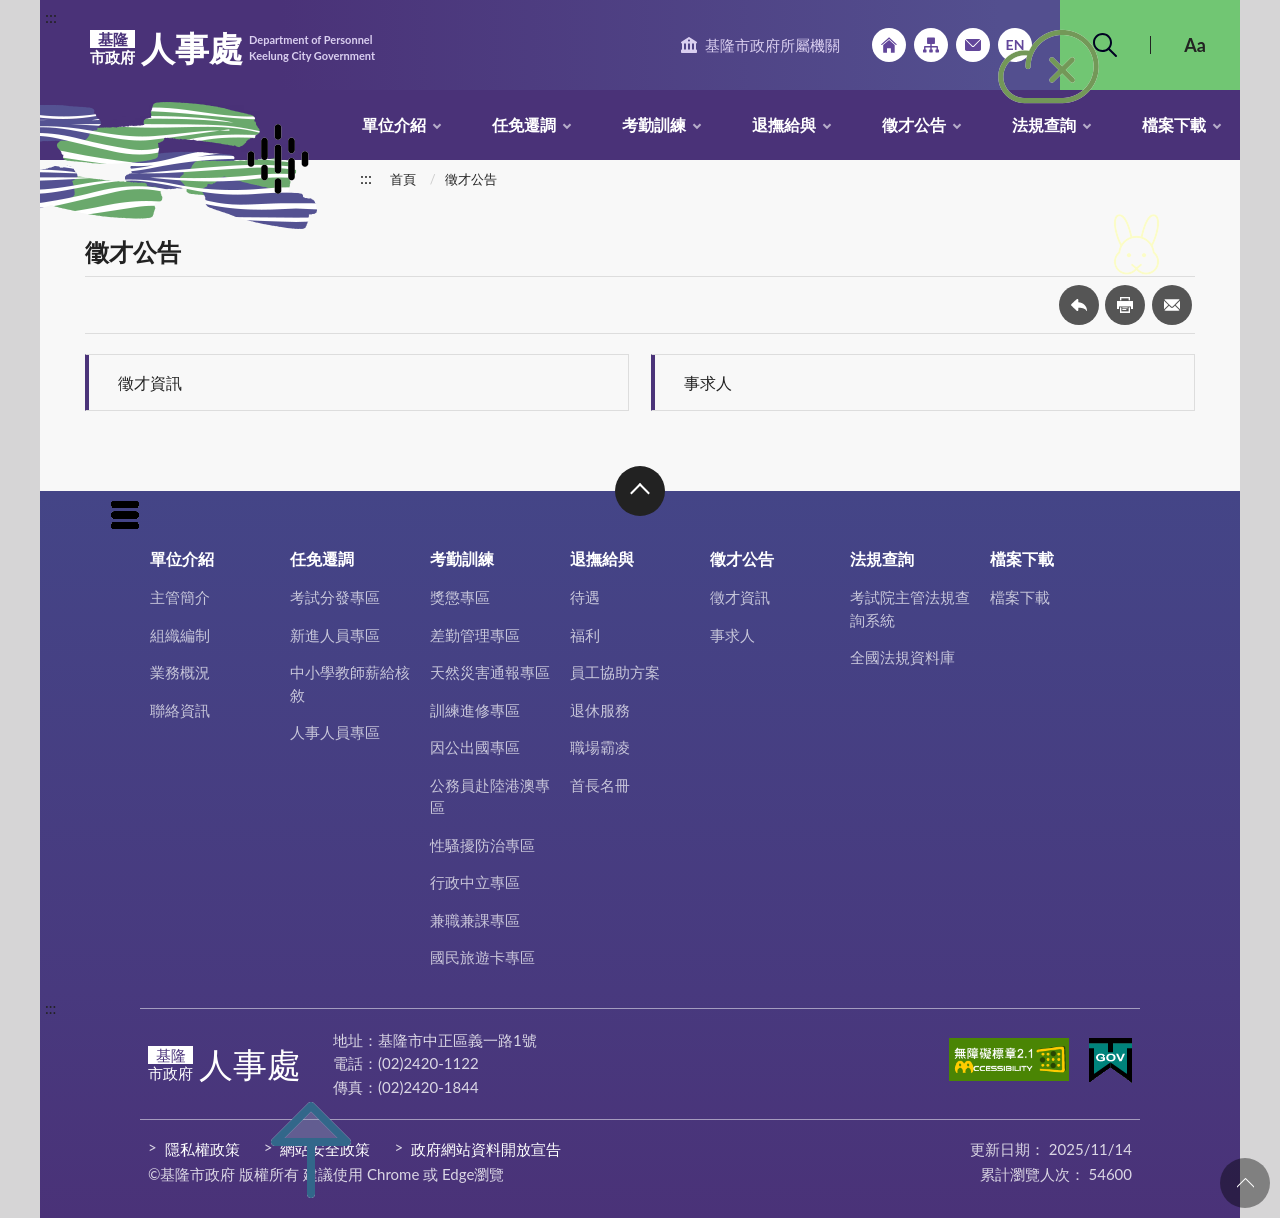  Describe the element at coordinates (125, 515) in the screenshot. I see `view data in row format` at that location.